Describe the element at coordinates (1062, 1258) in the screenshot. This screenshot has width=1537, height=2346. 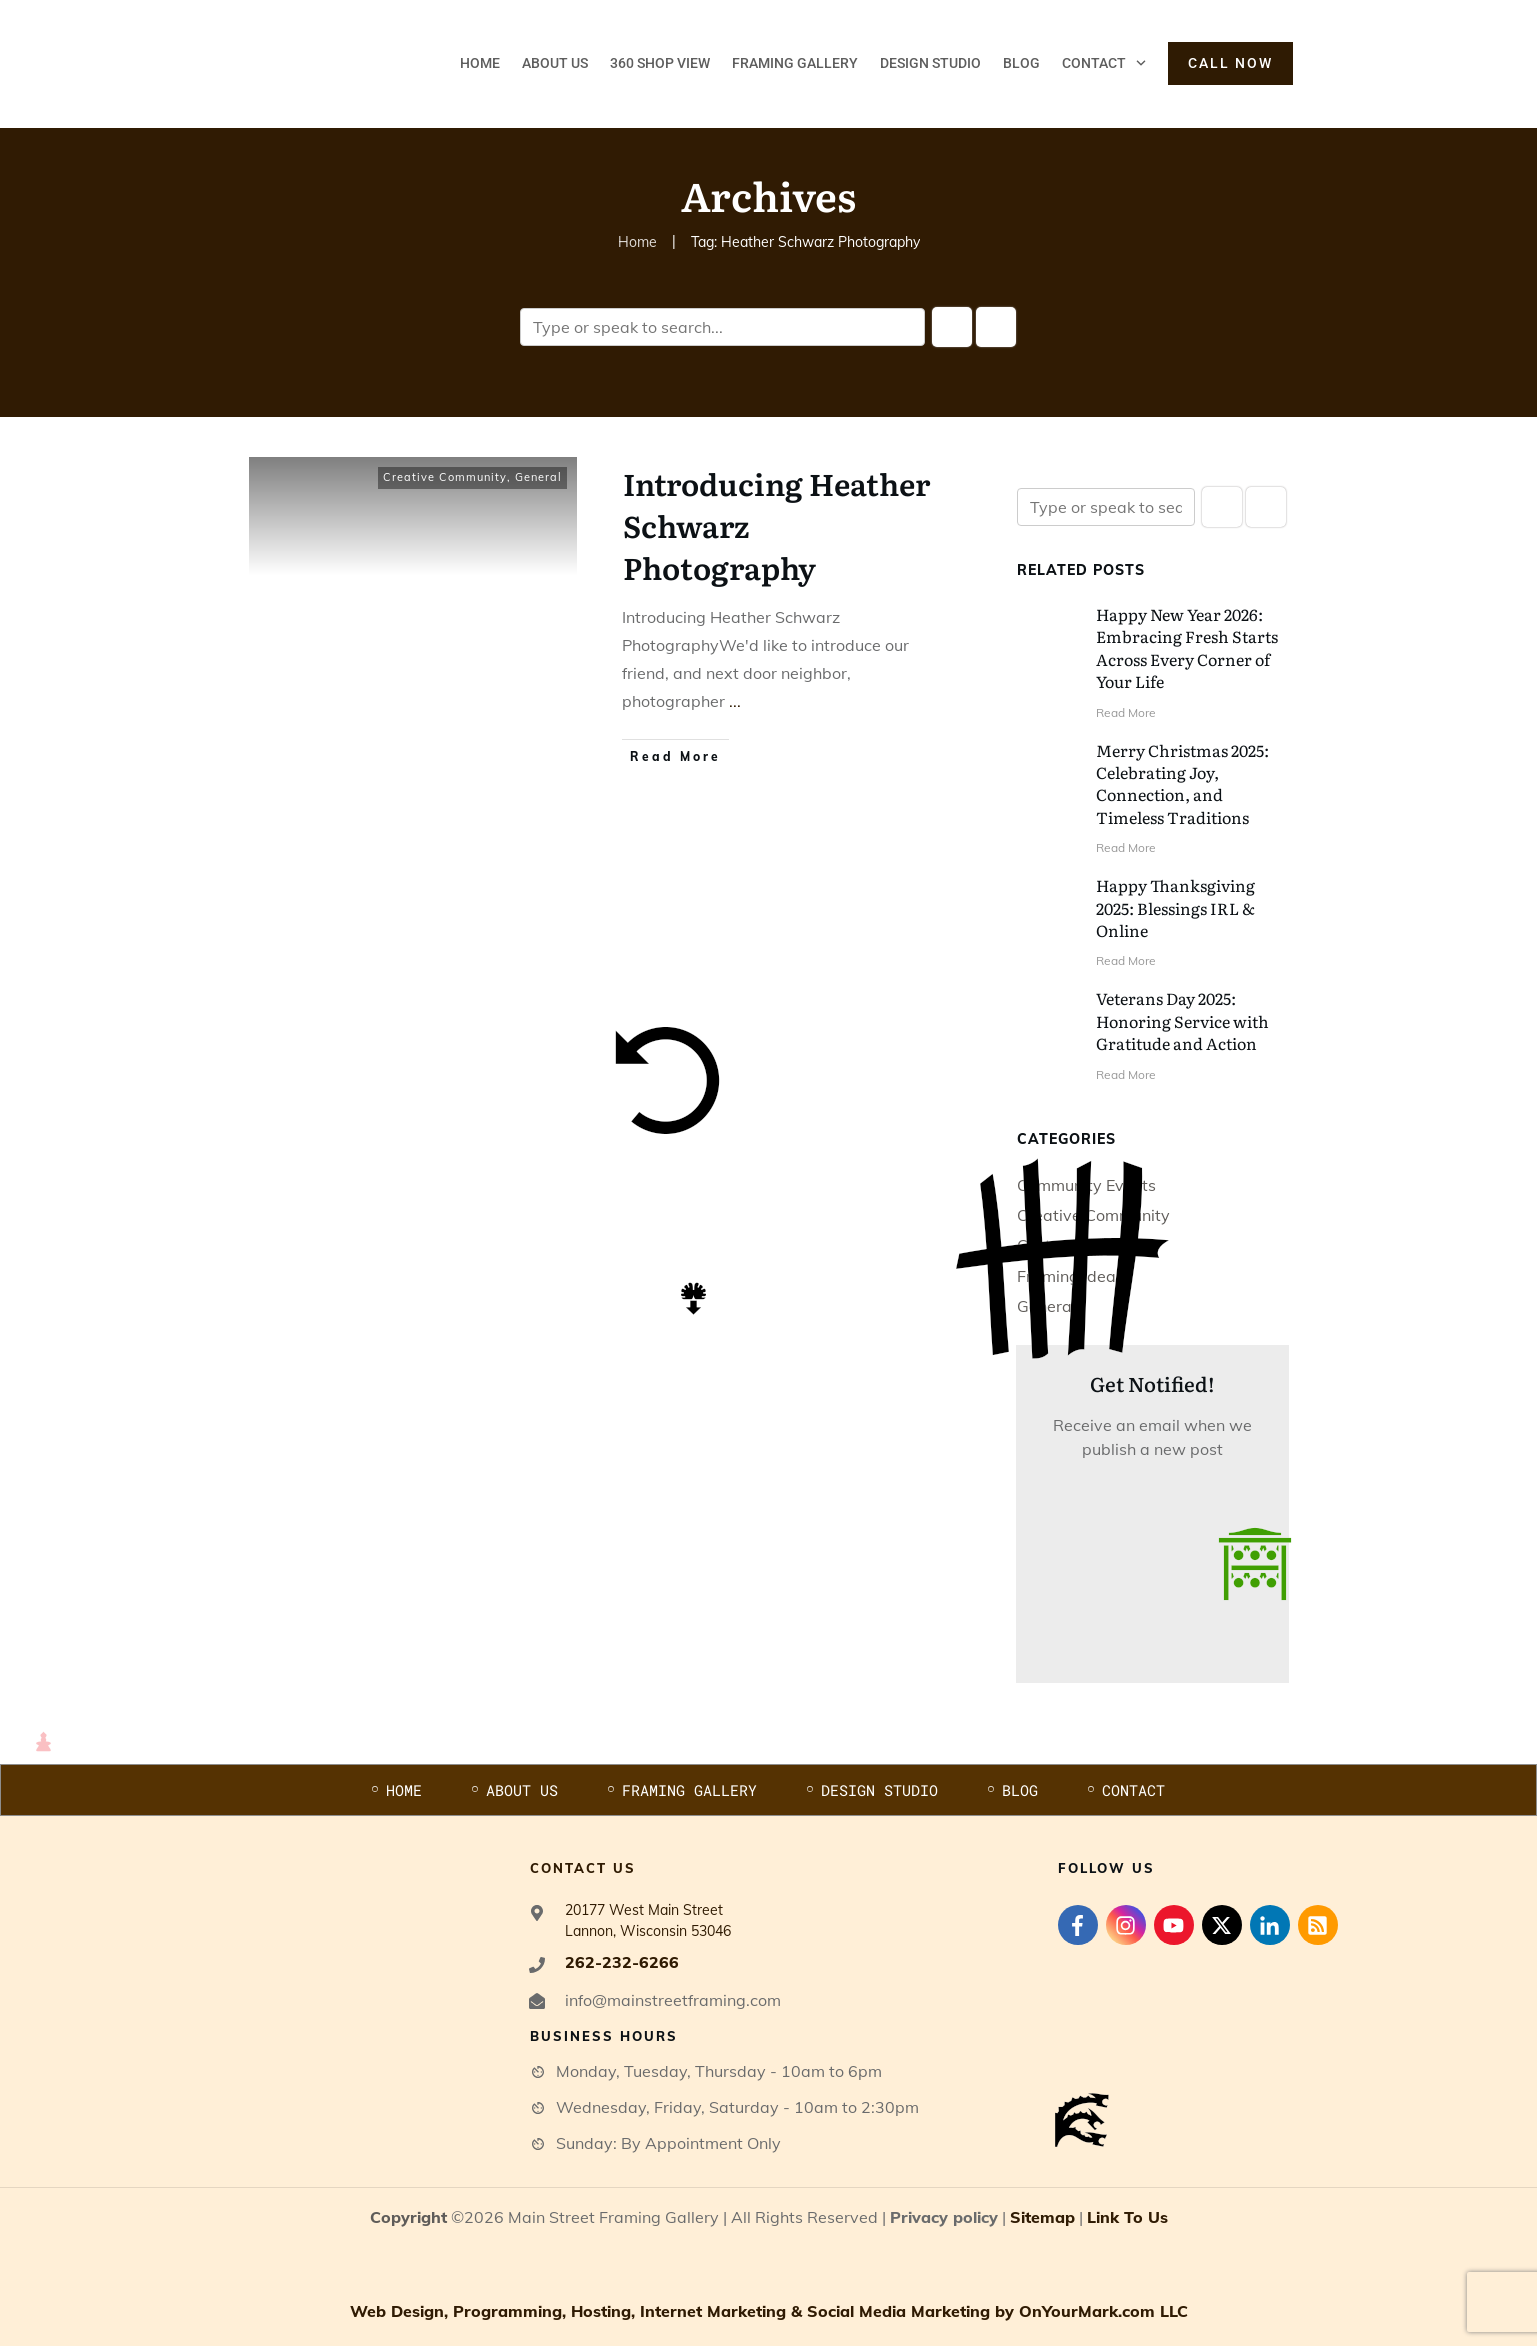
I see `indicates a count of five items or points` at that location.